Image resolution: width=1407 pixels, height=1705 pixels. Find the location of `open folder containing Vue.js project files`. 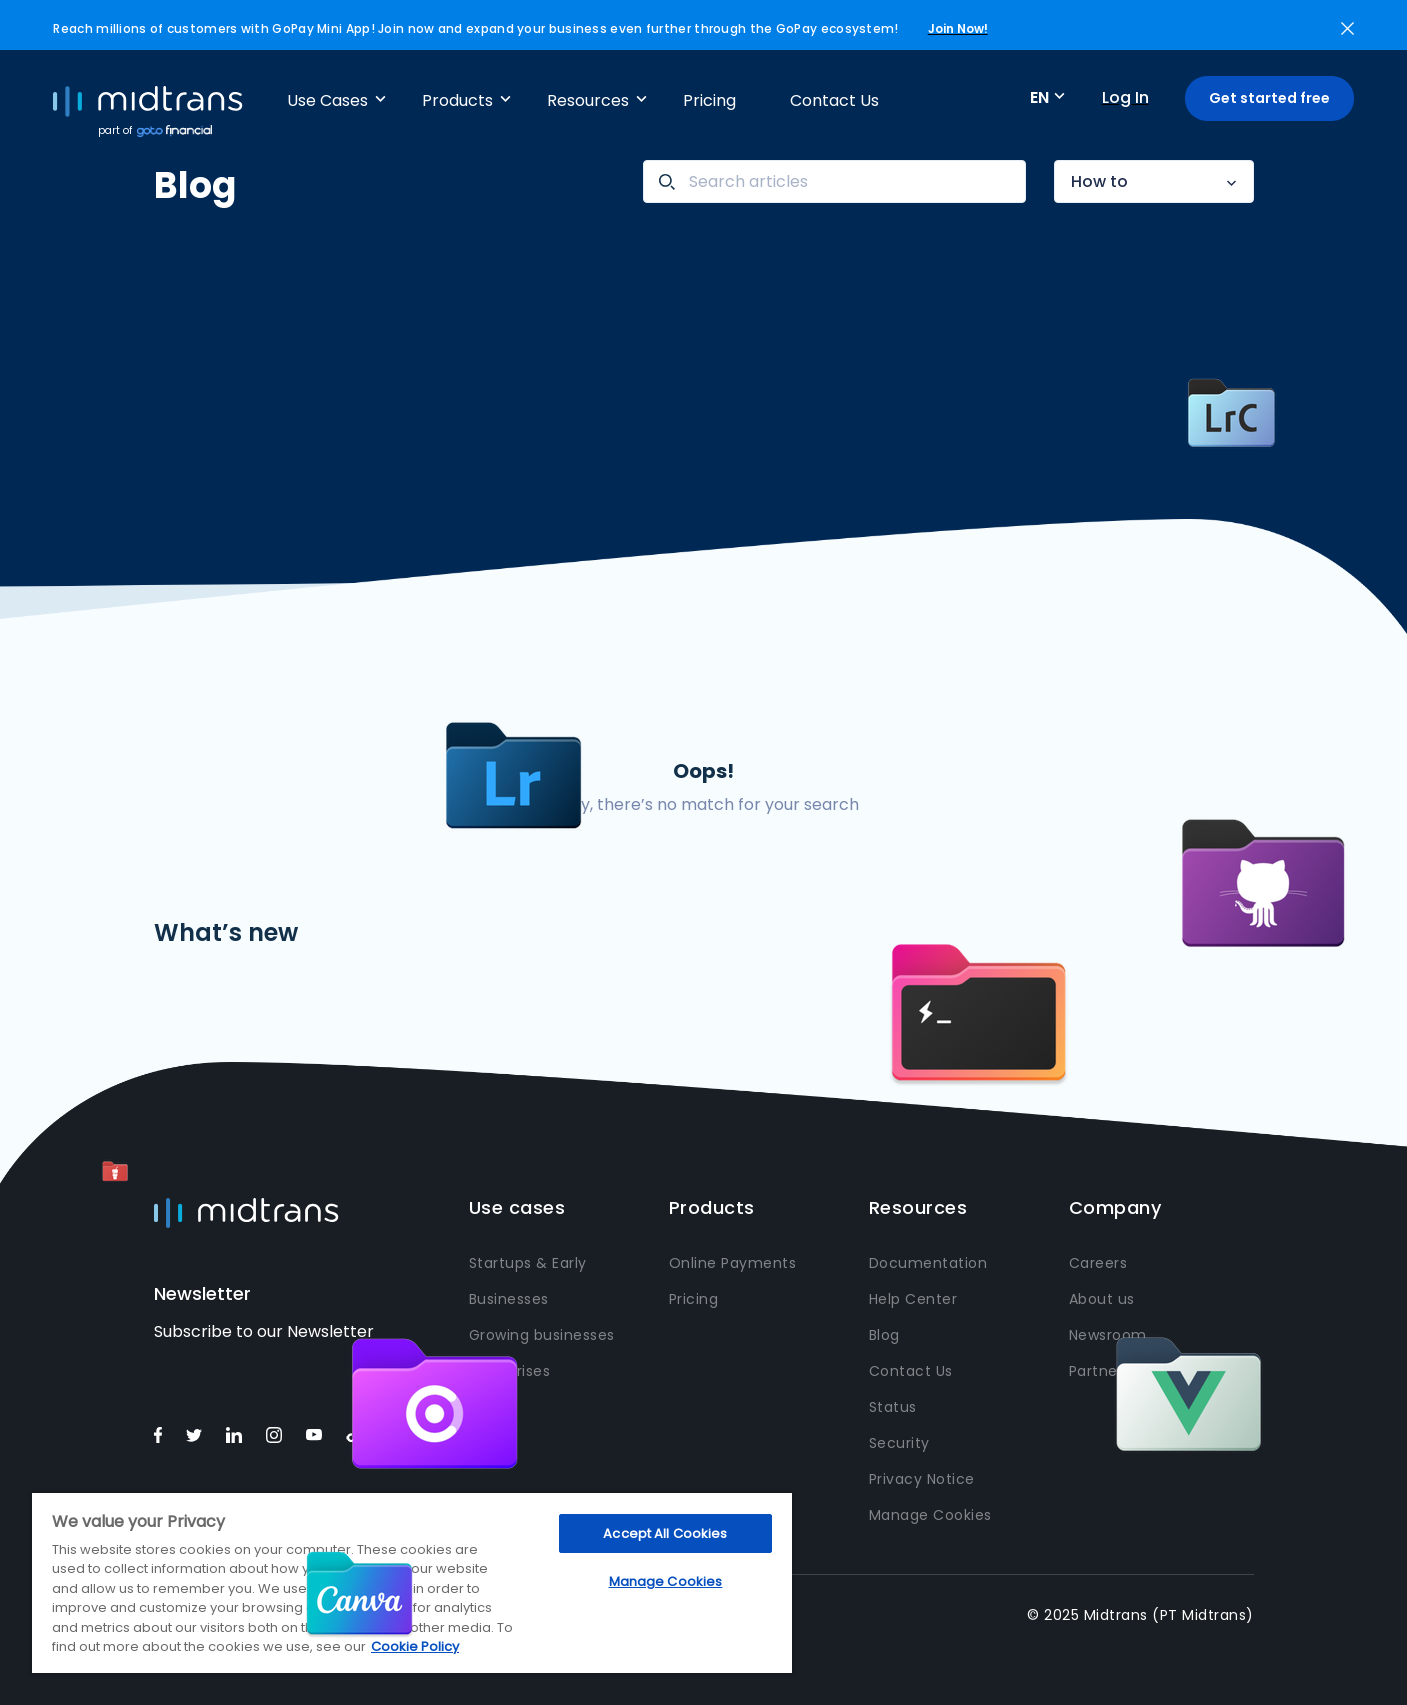

open folder containing Vue.js project files is located at coordinates (1188, 1398).